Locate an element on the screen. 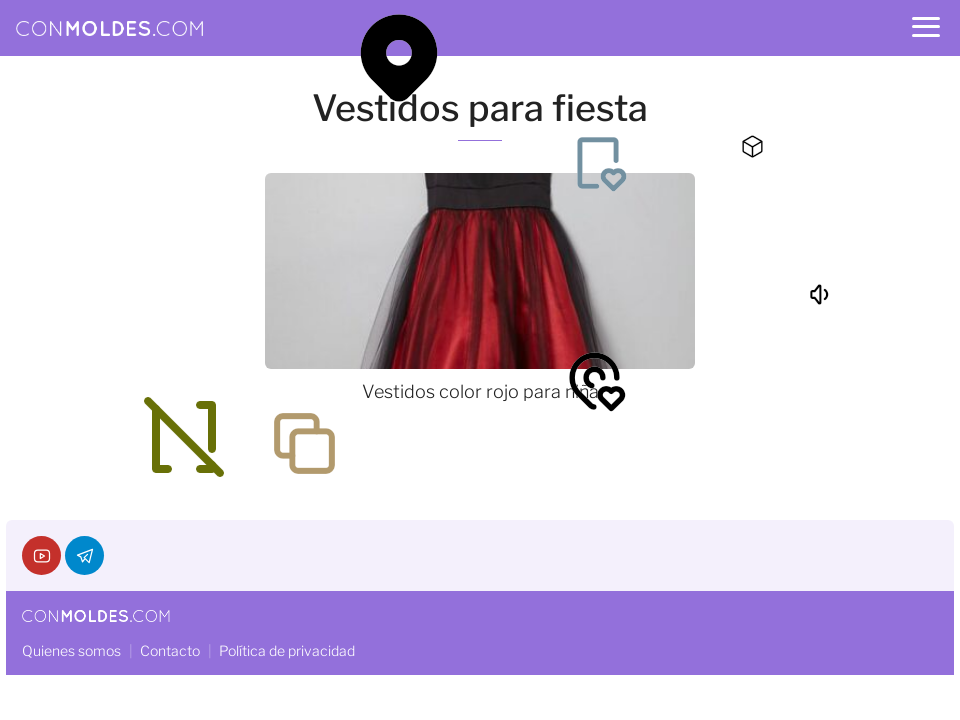 The image size is (960, 720). view 3D model or object is located at coordinates (752, 146).